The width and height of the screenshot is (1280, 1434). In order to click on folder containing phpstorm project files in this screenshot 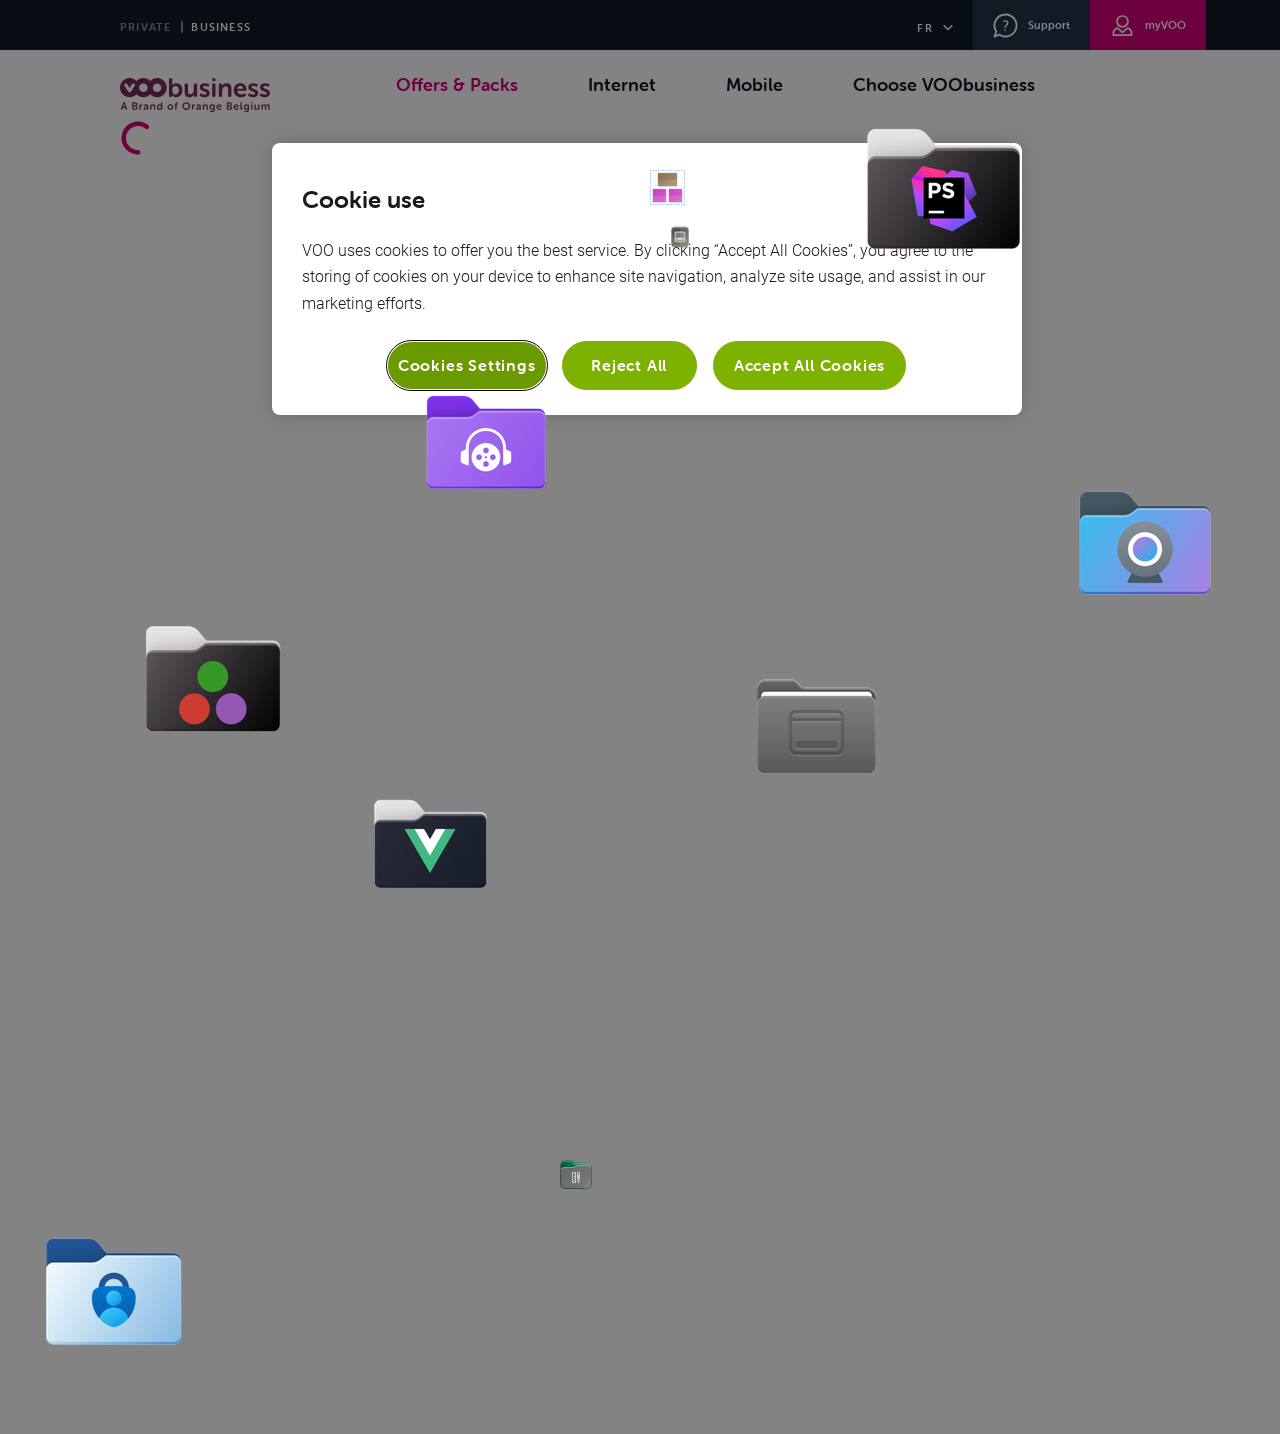, I will do `click(943, 193)`.